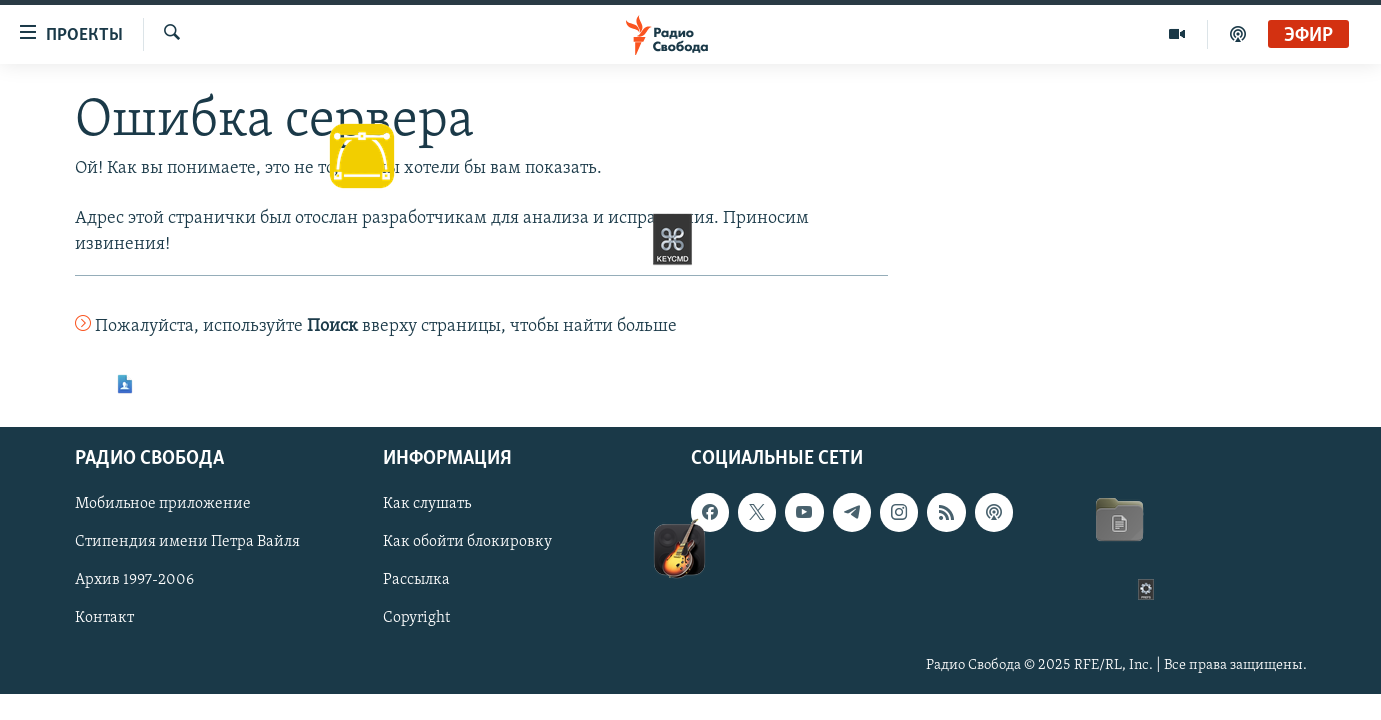 The width and height of the screenshot is (1381, 720). Describe the element at coordinates (1146, 590) in the screenshot. I see `open GarageBand preferences or settings` at that location.